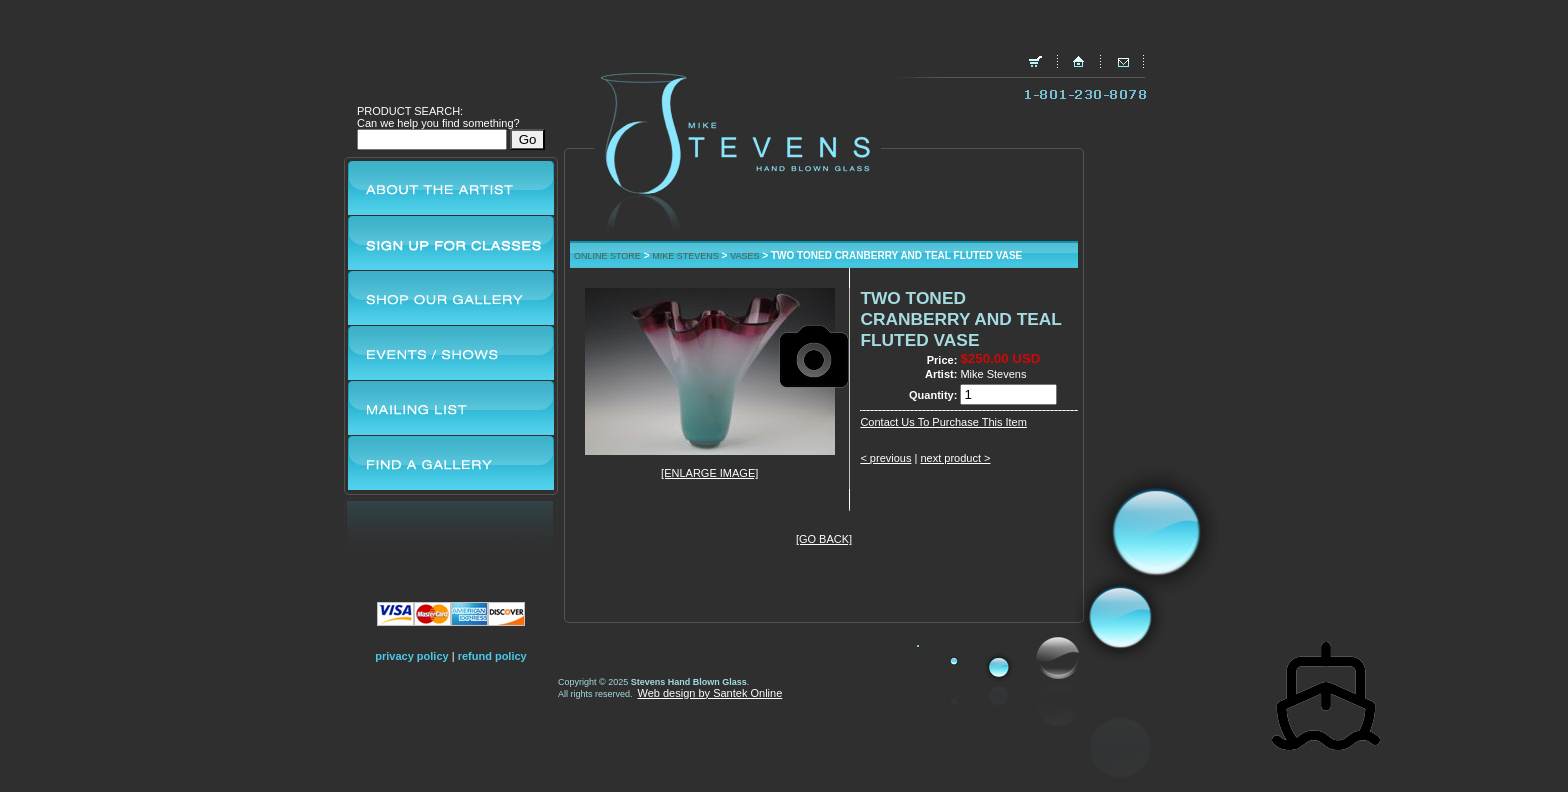 The width and height of the screenshot is (1568, 792). I want to click on take a photo, so click(814, 360).